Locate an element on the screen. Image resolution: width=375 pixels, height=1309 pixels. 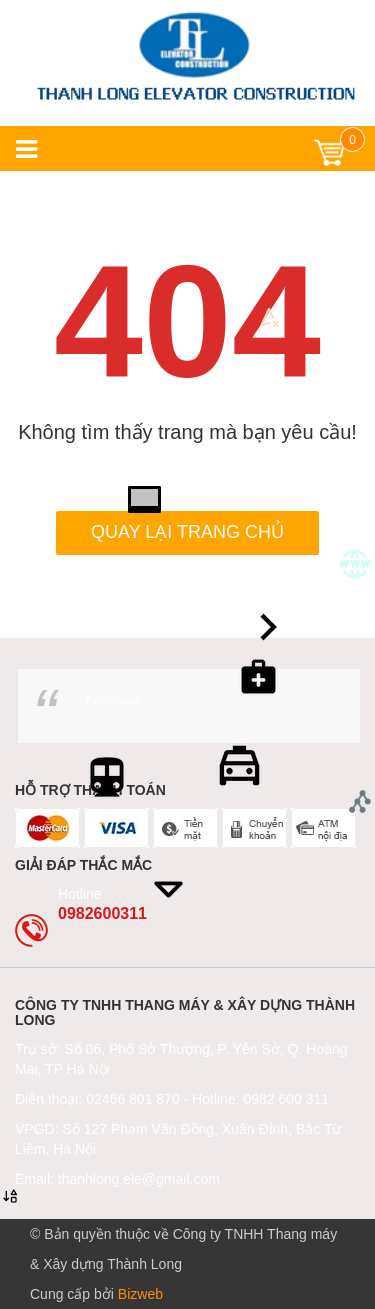
expand dropdown menu is located at coordinates (168, 887).